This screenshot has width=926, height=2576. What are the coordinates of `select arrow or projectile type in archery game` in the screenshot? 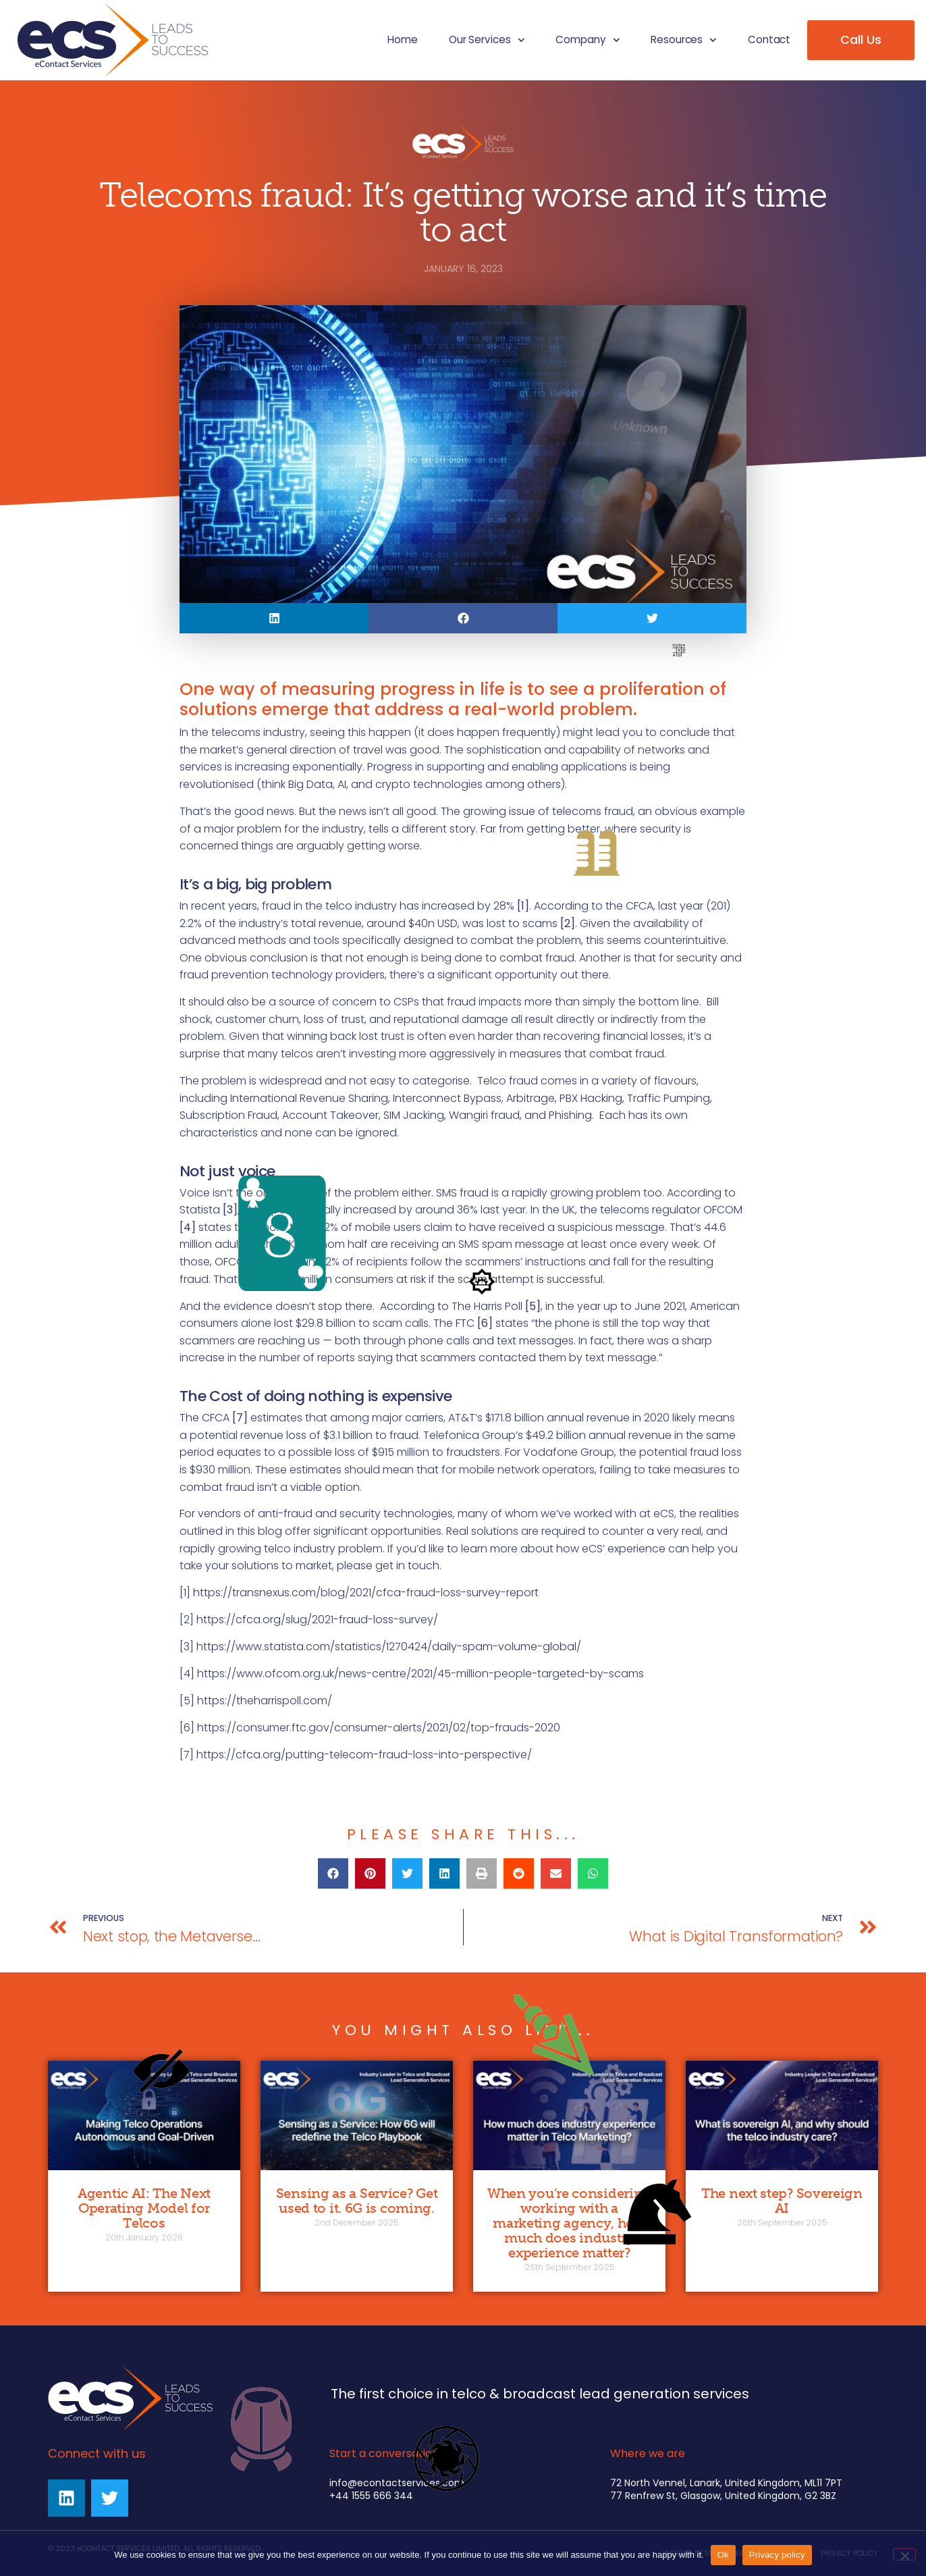 It's located at (554, 2035).